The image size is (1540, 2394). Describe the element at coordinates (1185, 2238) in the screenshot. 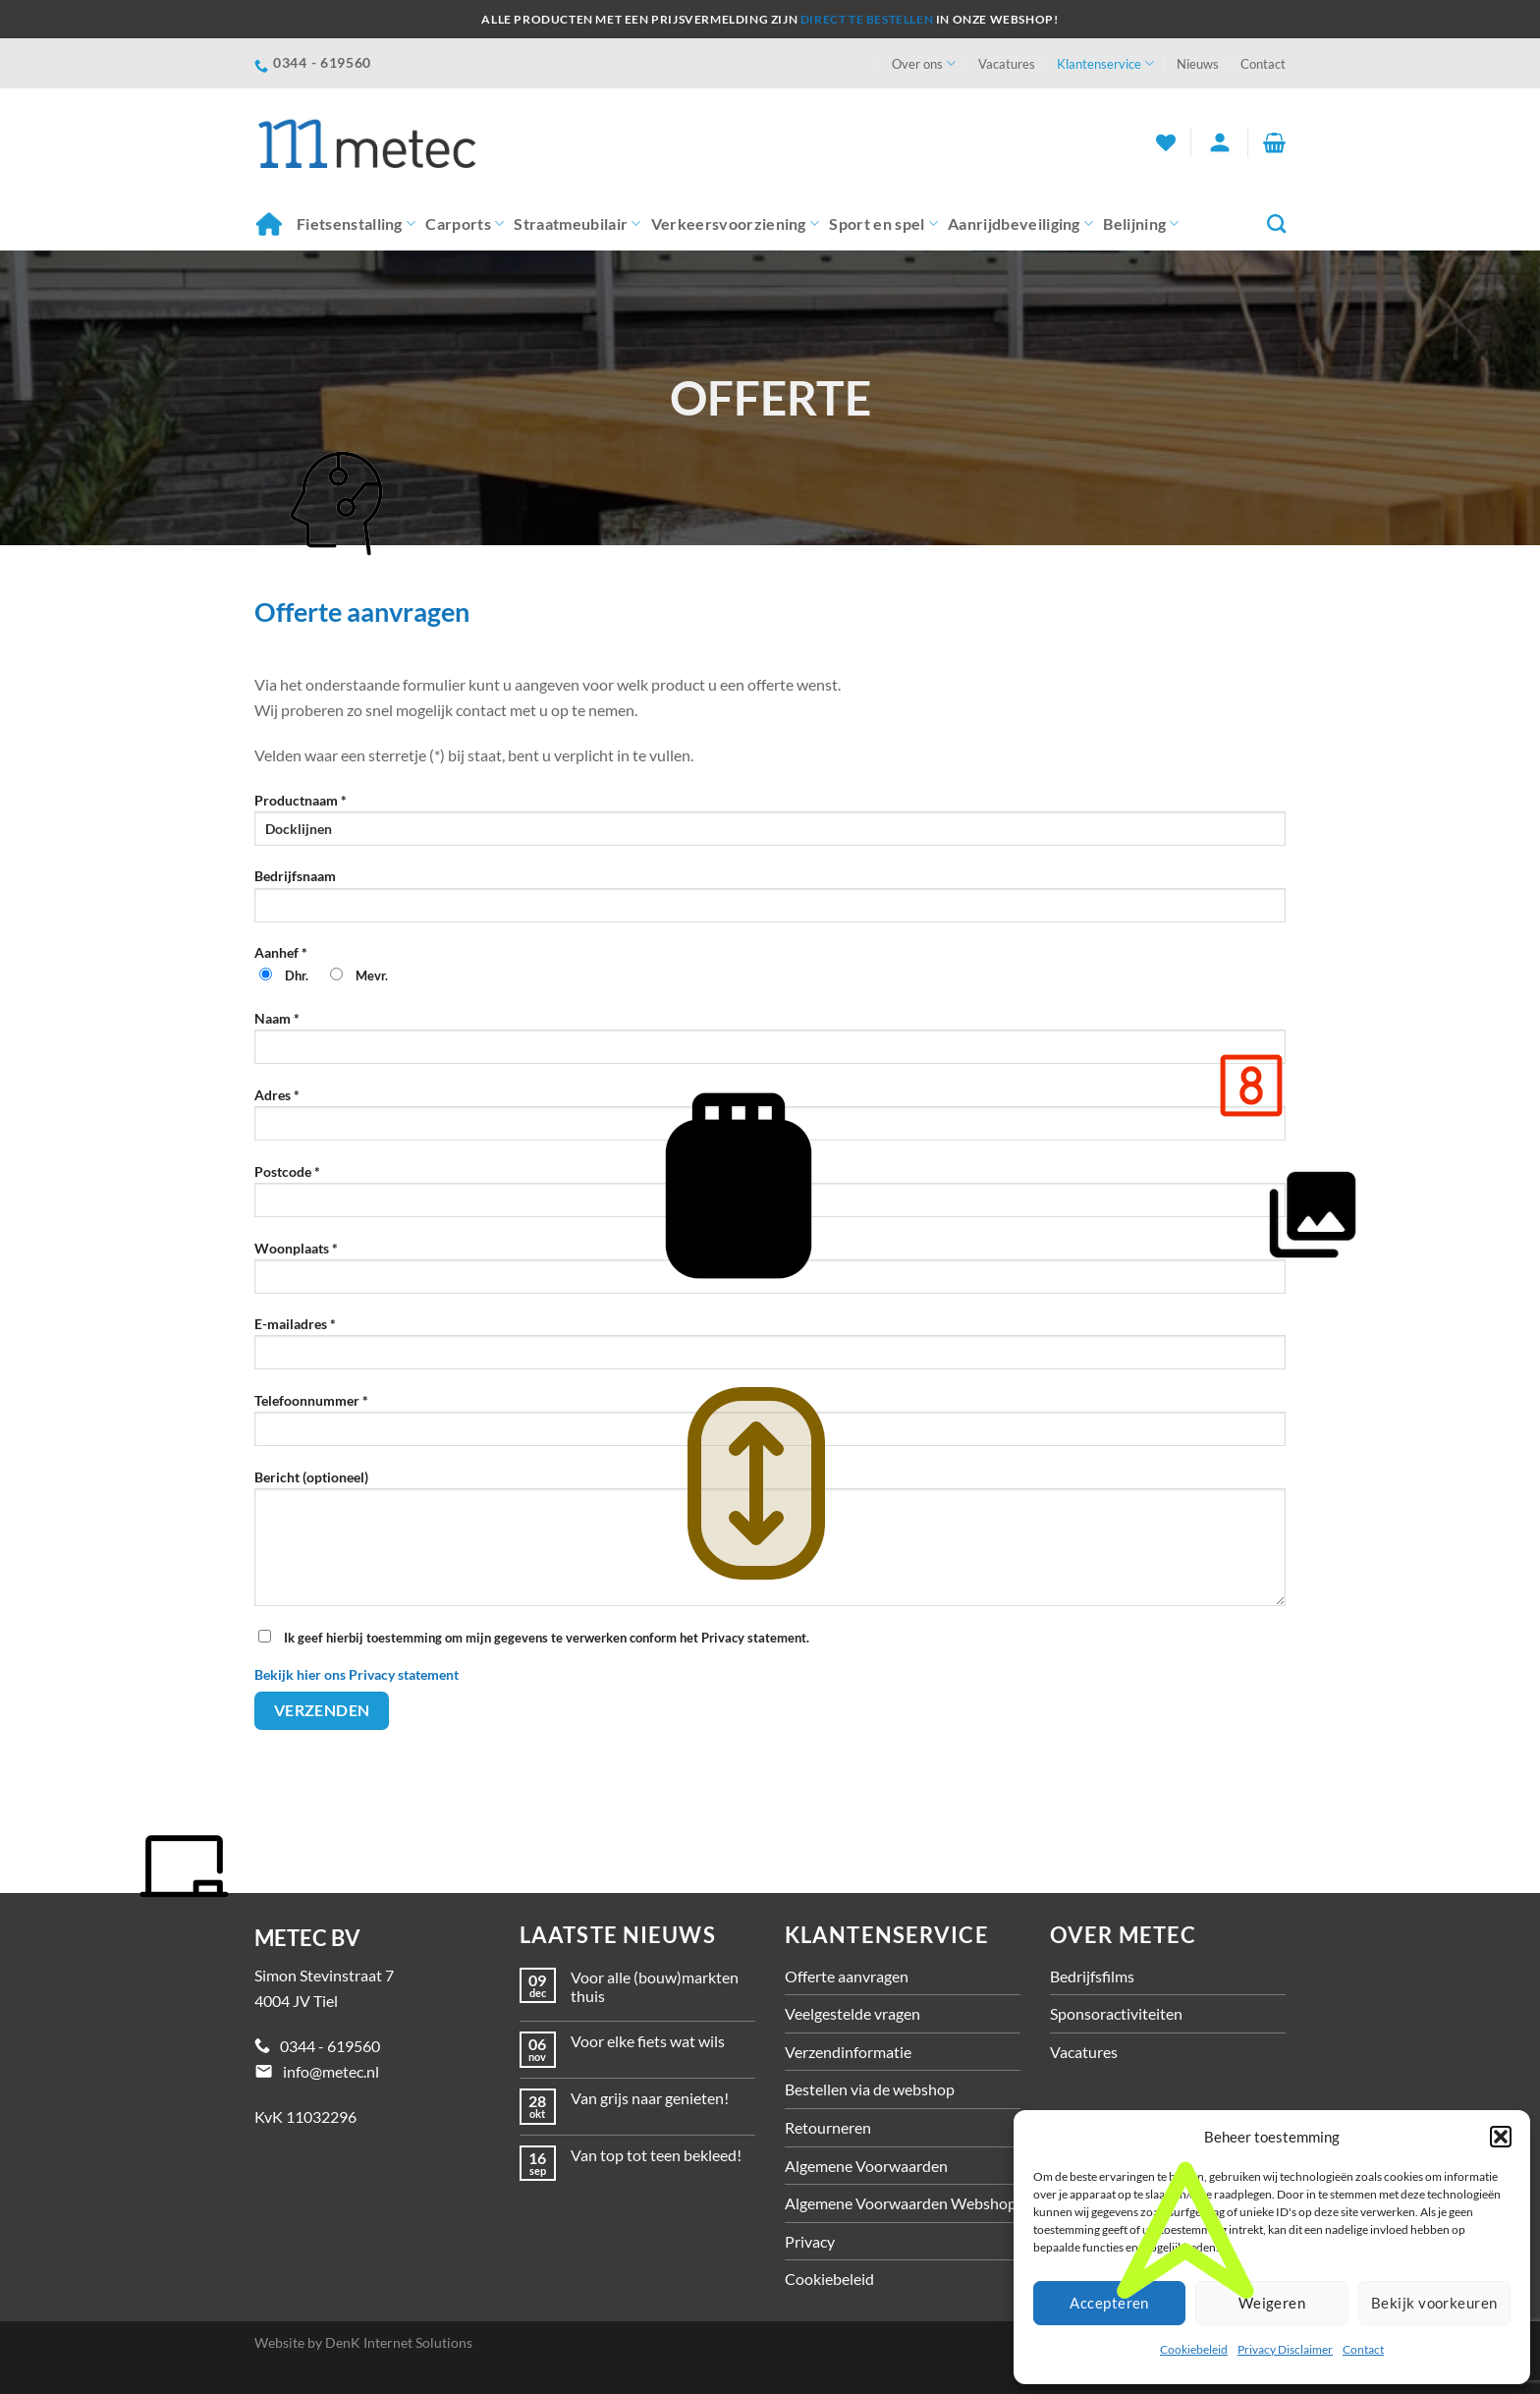

I see `access navigation or directions` at that location.